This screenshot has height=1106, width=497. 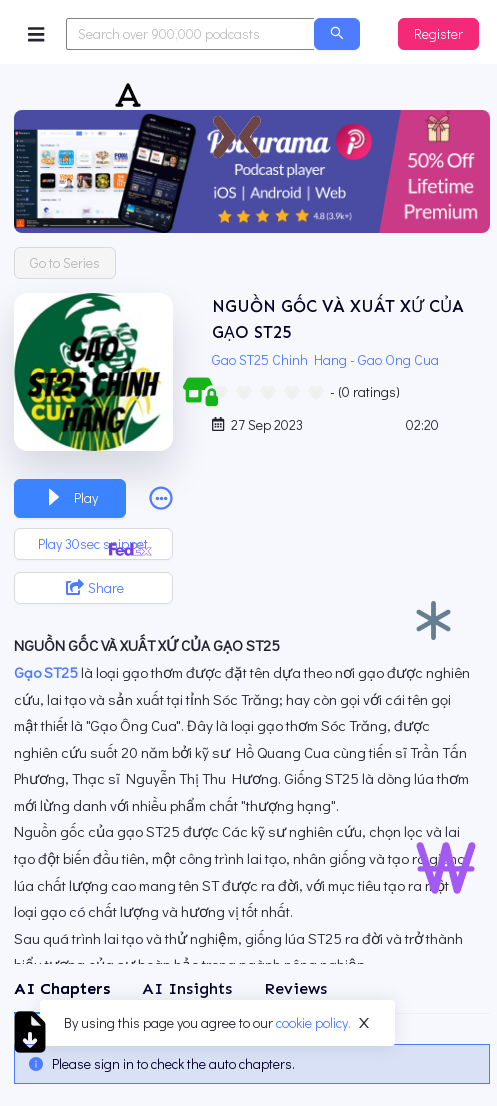 What do you see at coordinates (446, 868) in the screenshot?
I see `indicates south korean won currency` at bounding box center [446, 868].